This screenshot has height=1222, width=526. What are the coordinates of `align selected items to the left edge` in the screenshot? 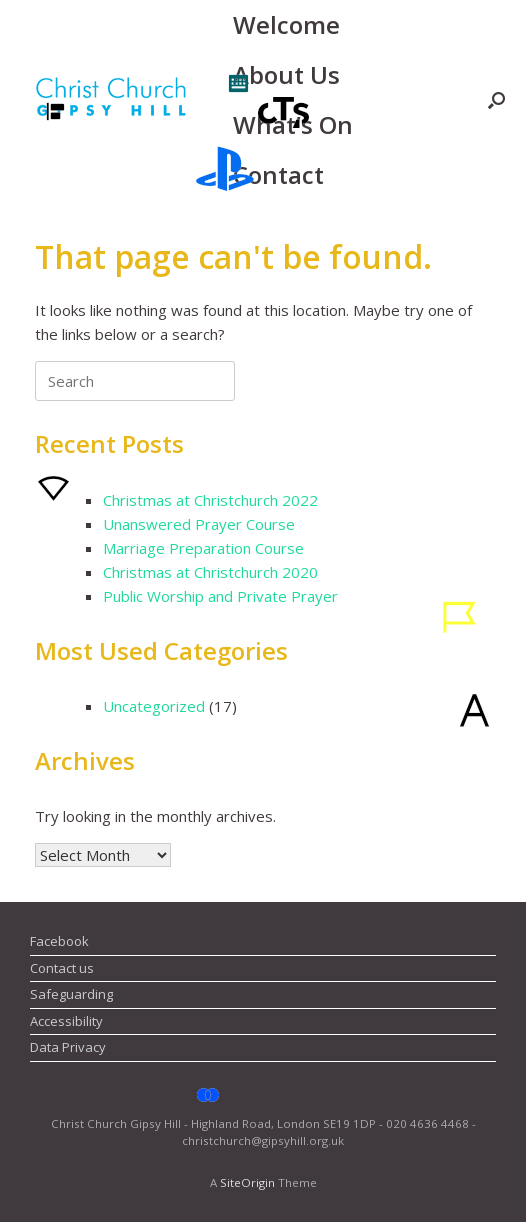 It's located at (55, 111).